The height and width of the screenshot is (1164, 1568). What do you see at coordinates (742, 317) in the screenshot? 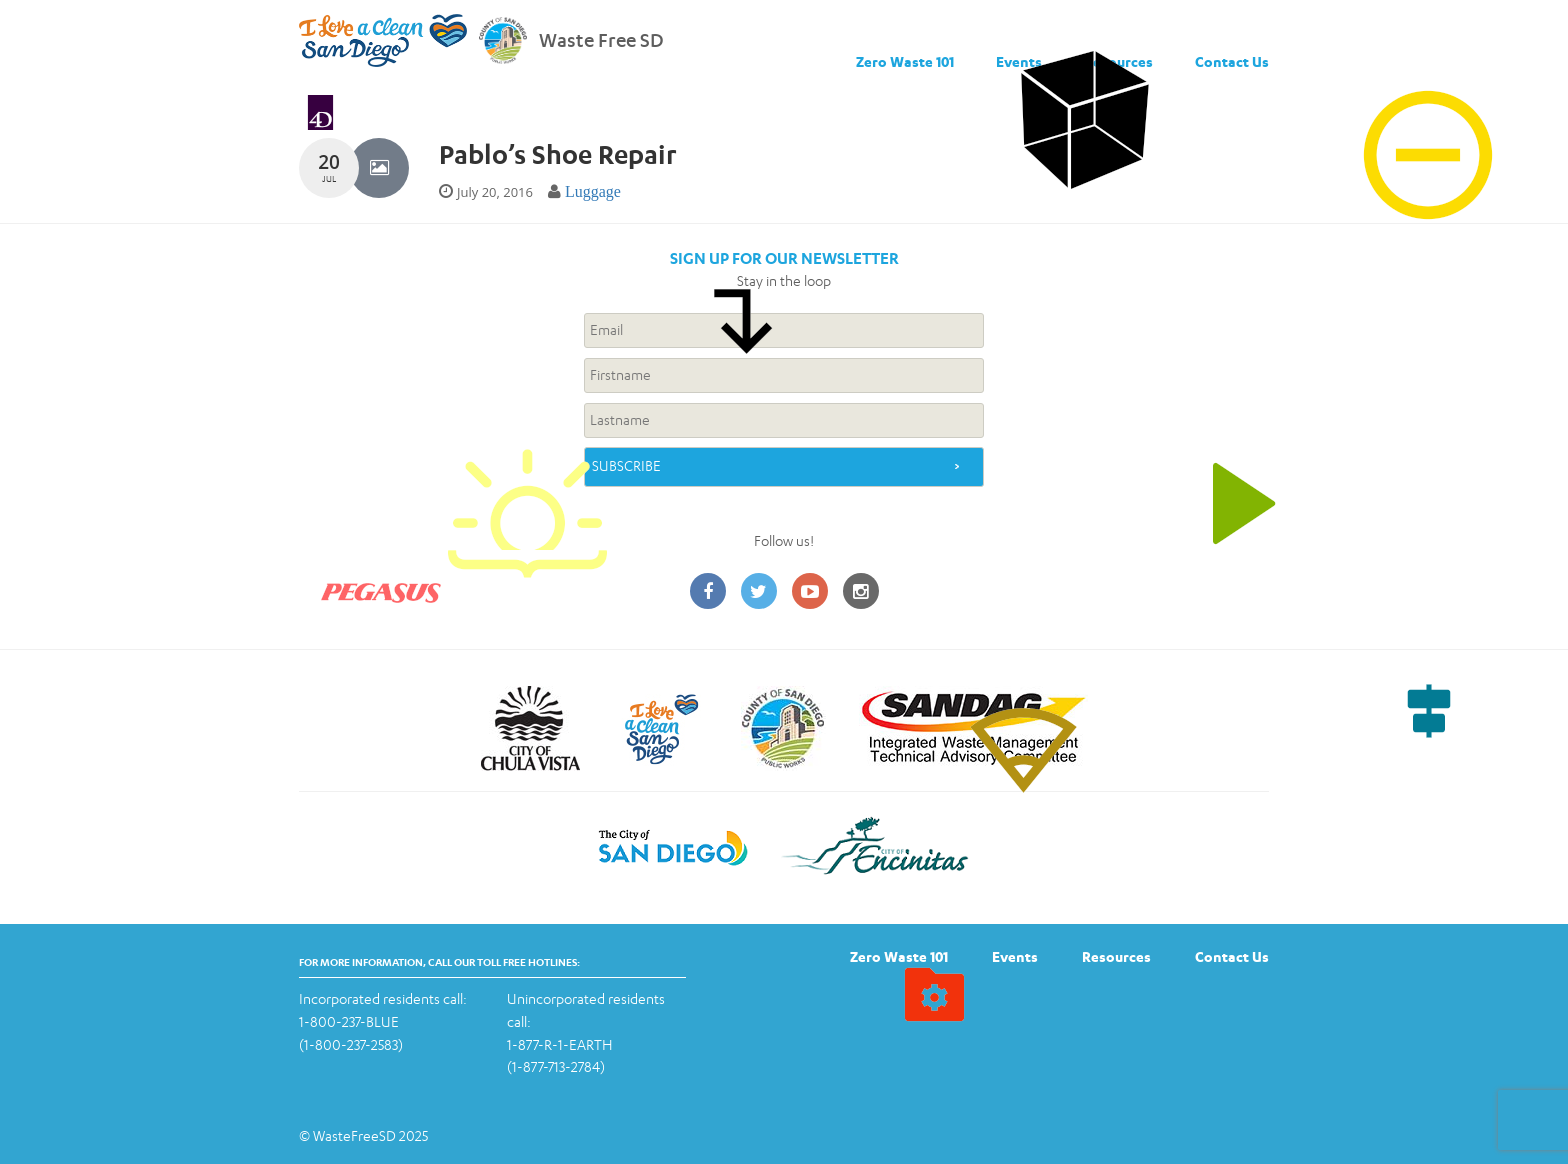
I see `indicates a right-then-down navigation path` at bounding box center [742, 317].